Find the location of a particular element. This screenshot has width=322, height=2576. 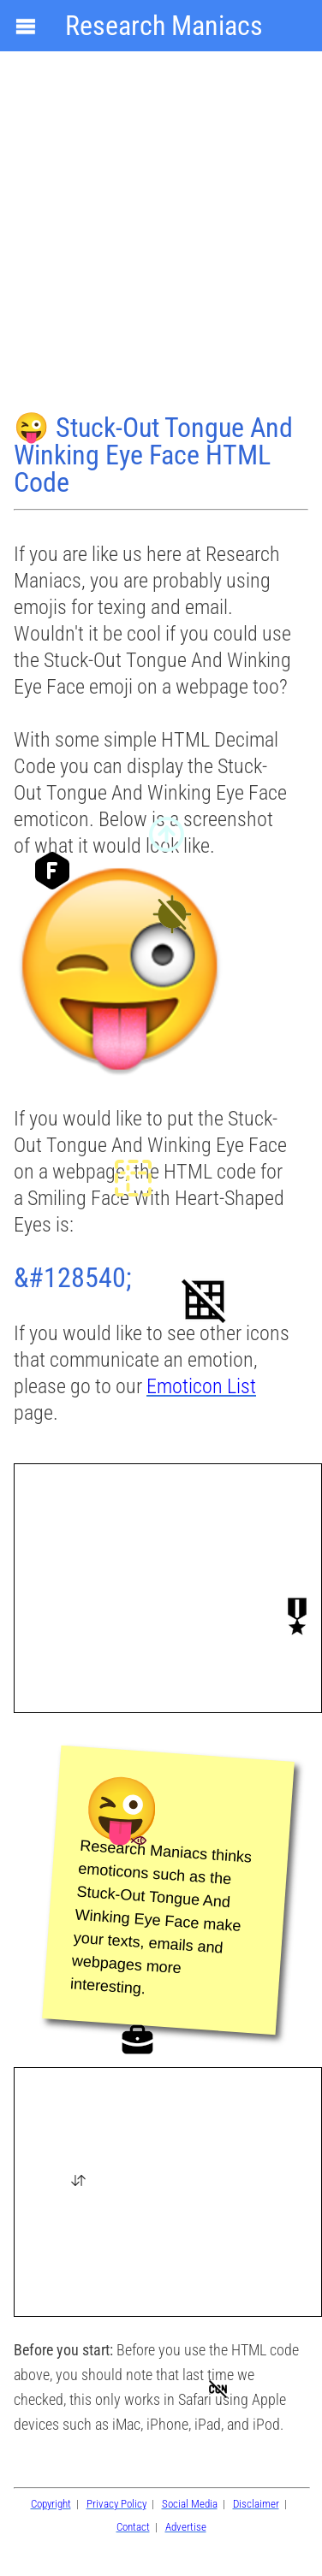

location services disabled is located at coordinates (172, 914).